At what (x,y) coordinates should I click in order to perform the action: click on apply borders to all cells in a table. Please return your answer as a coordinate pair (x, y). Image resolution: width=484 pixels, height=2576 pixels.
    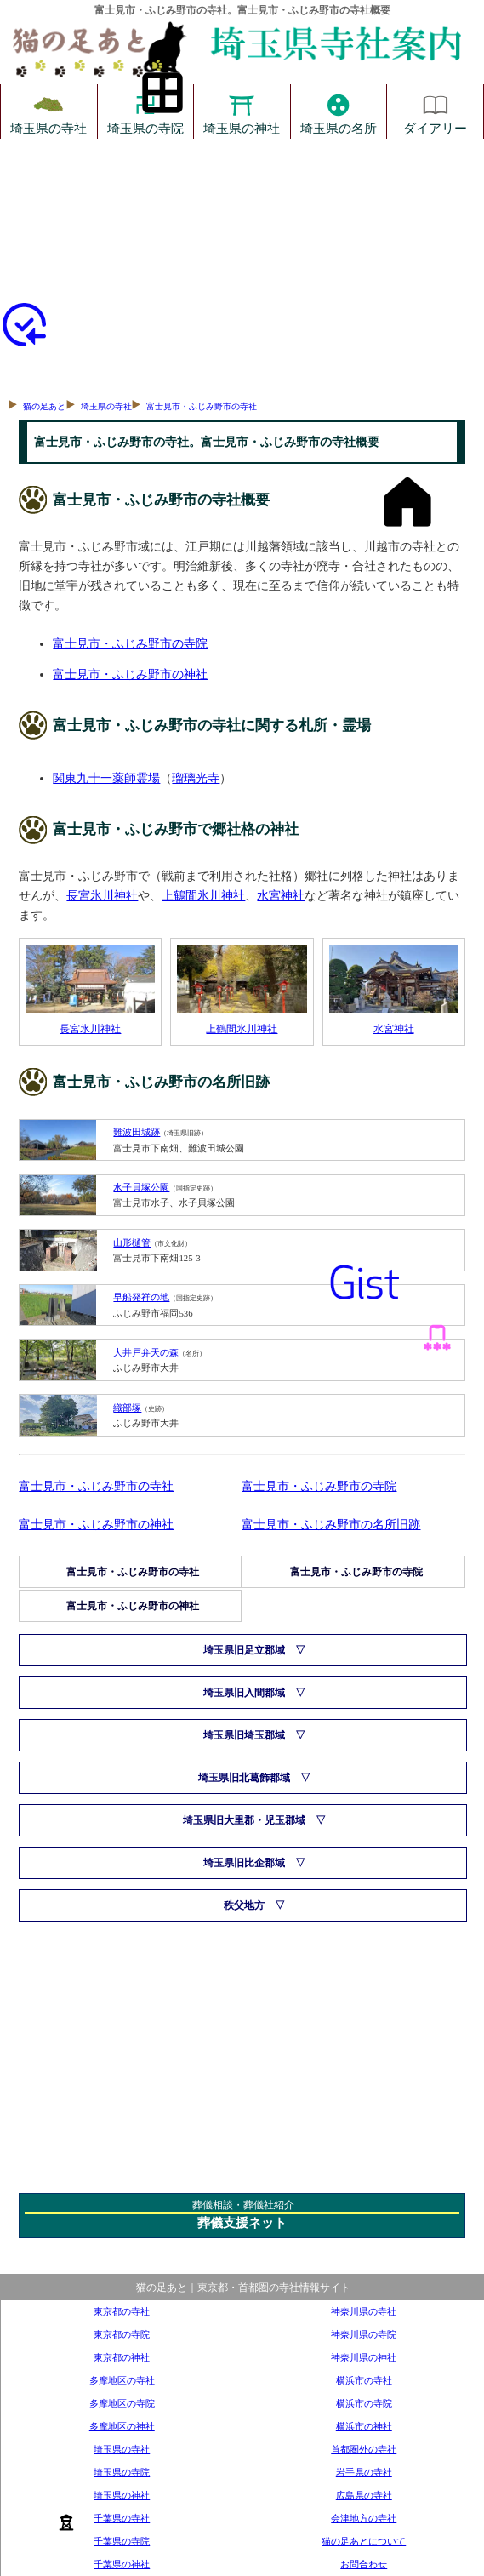
    Looking at the image, I should click on (162, 93).